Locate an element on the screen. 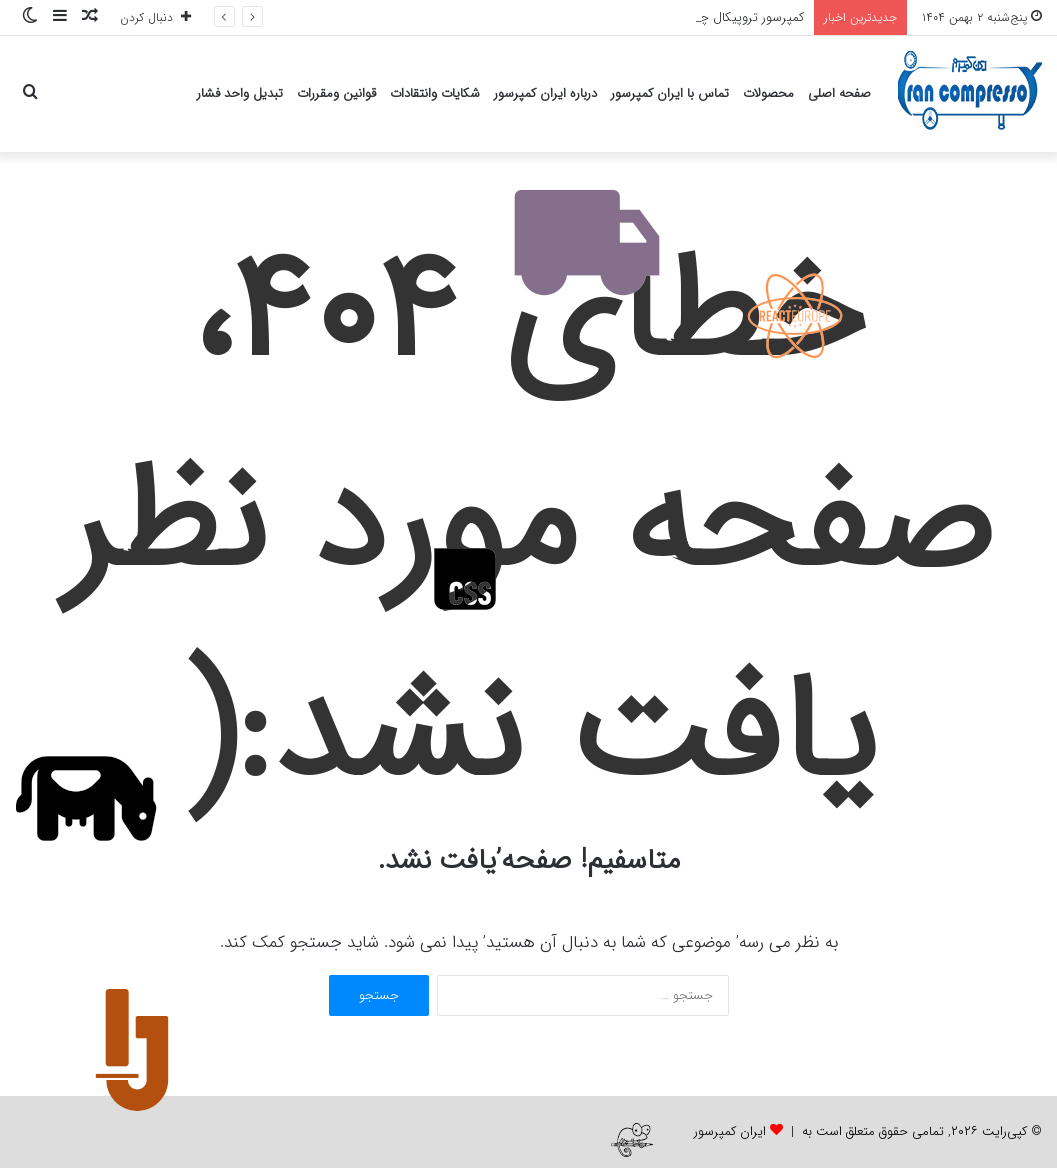  CSS programming language logo is located at coordinates (465, 579).